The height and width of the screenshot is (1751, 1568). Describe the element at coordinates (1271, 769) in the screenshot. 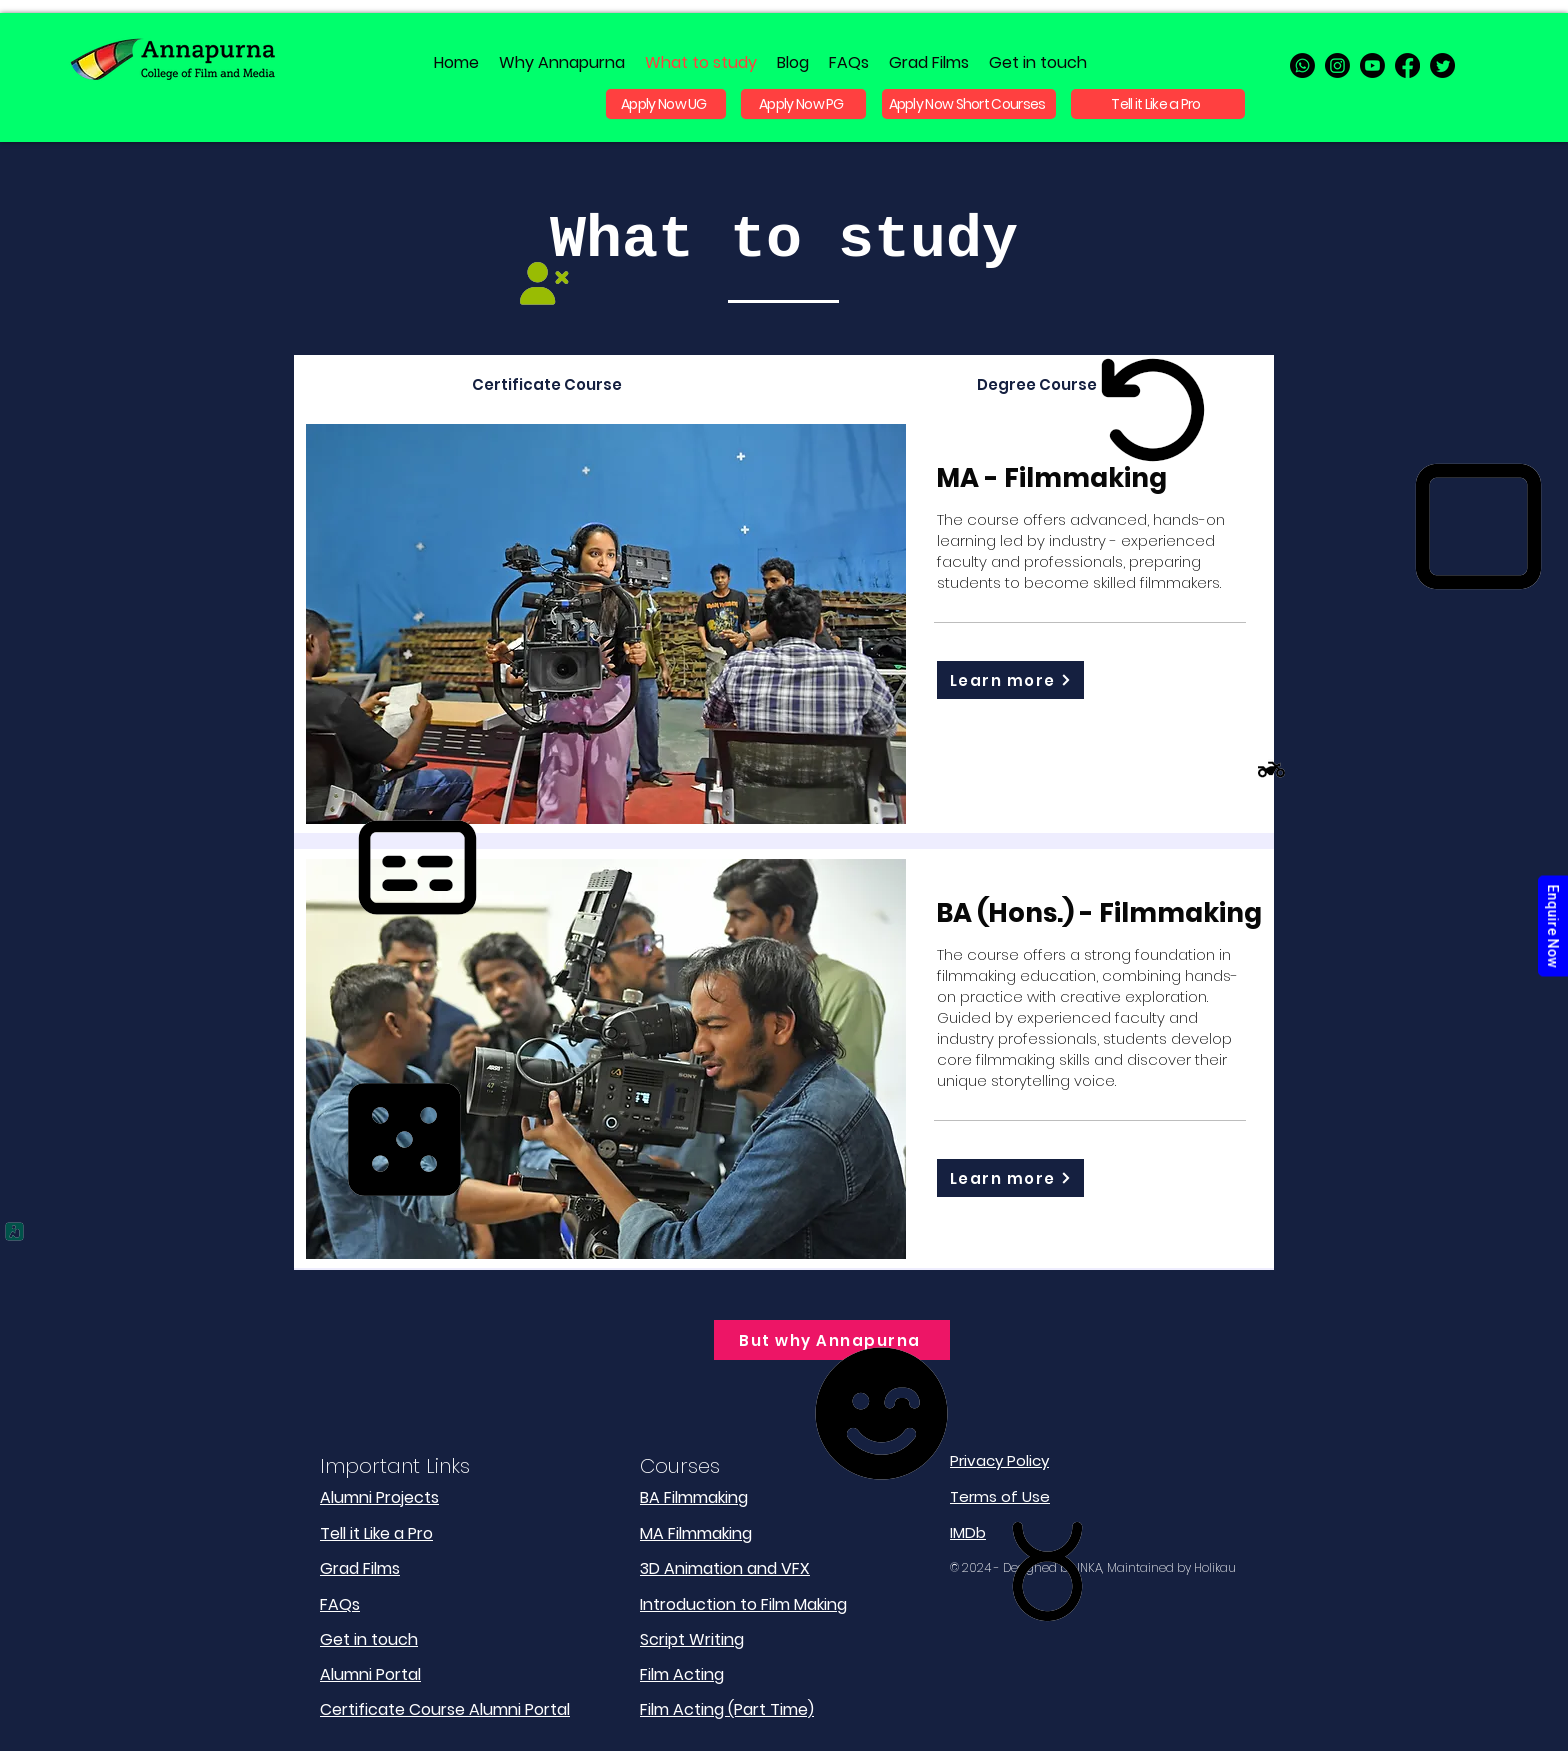

I see `view motorcycle-friendly routes` at that location.